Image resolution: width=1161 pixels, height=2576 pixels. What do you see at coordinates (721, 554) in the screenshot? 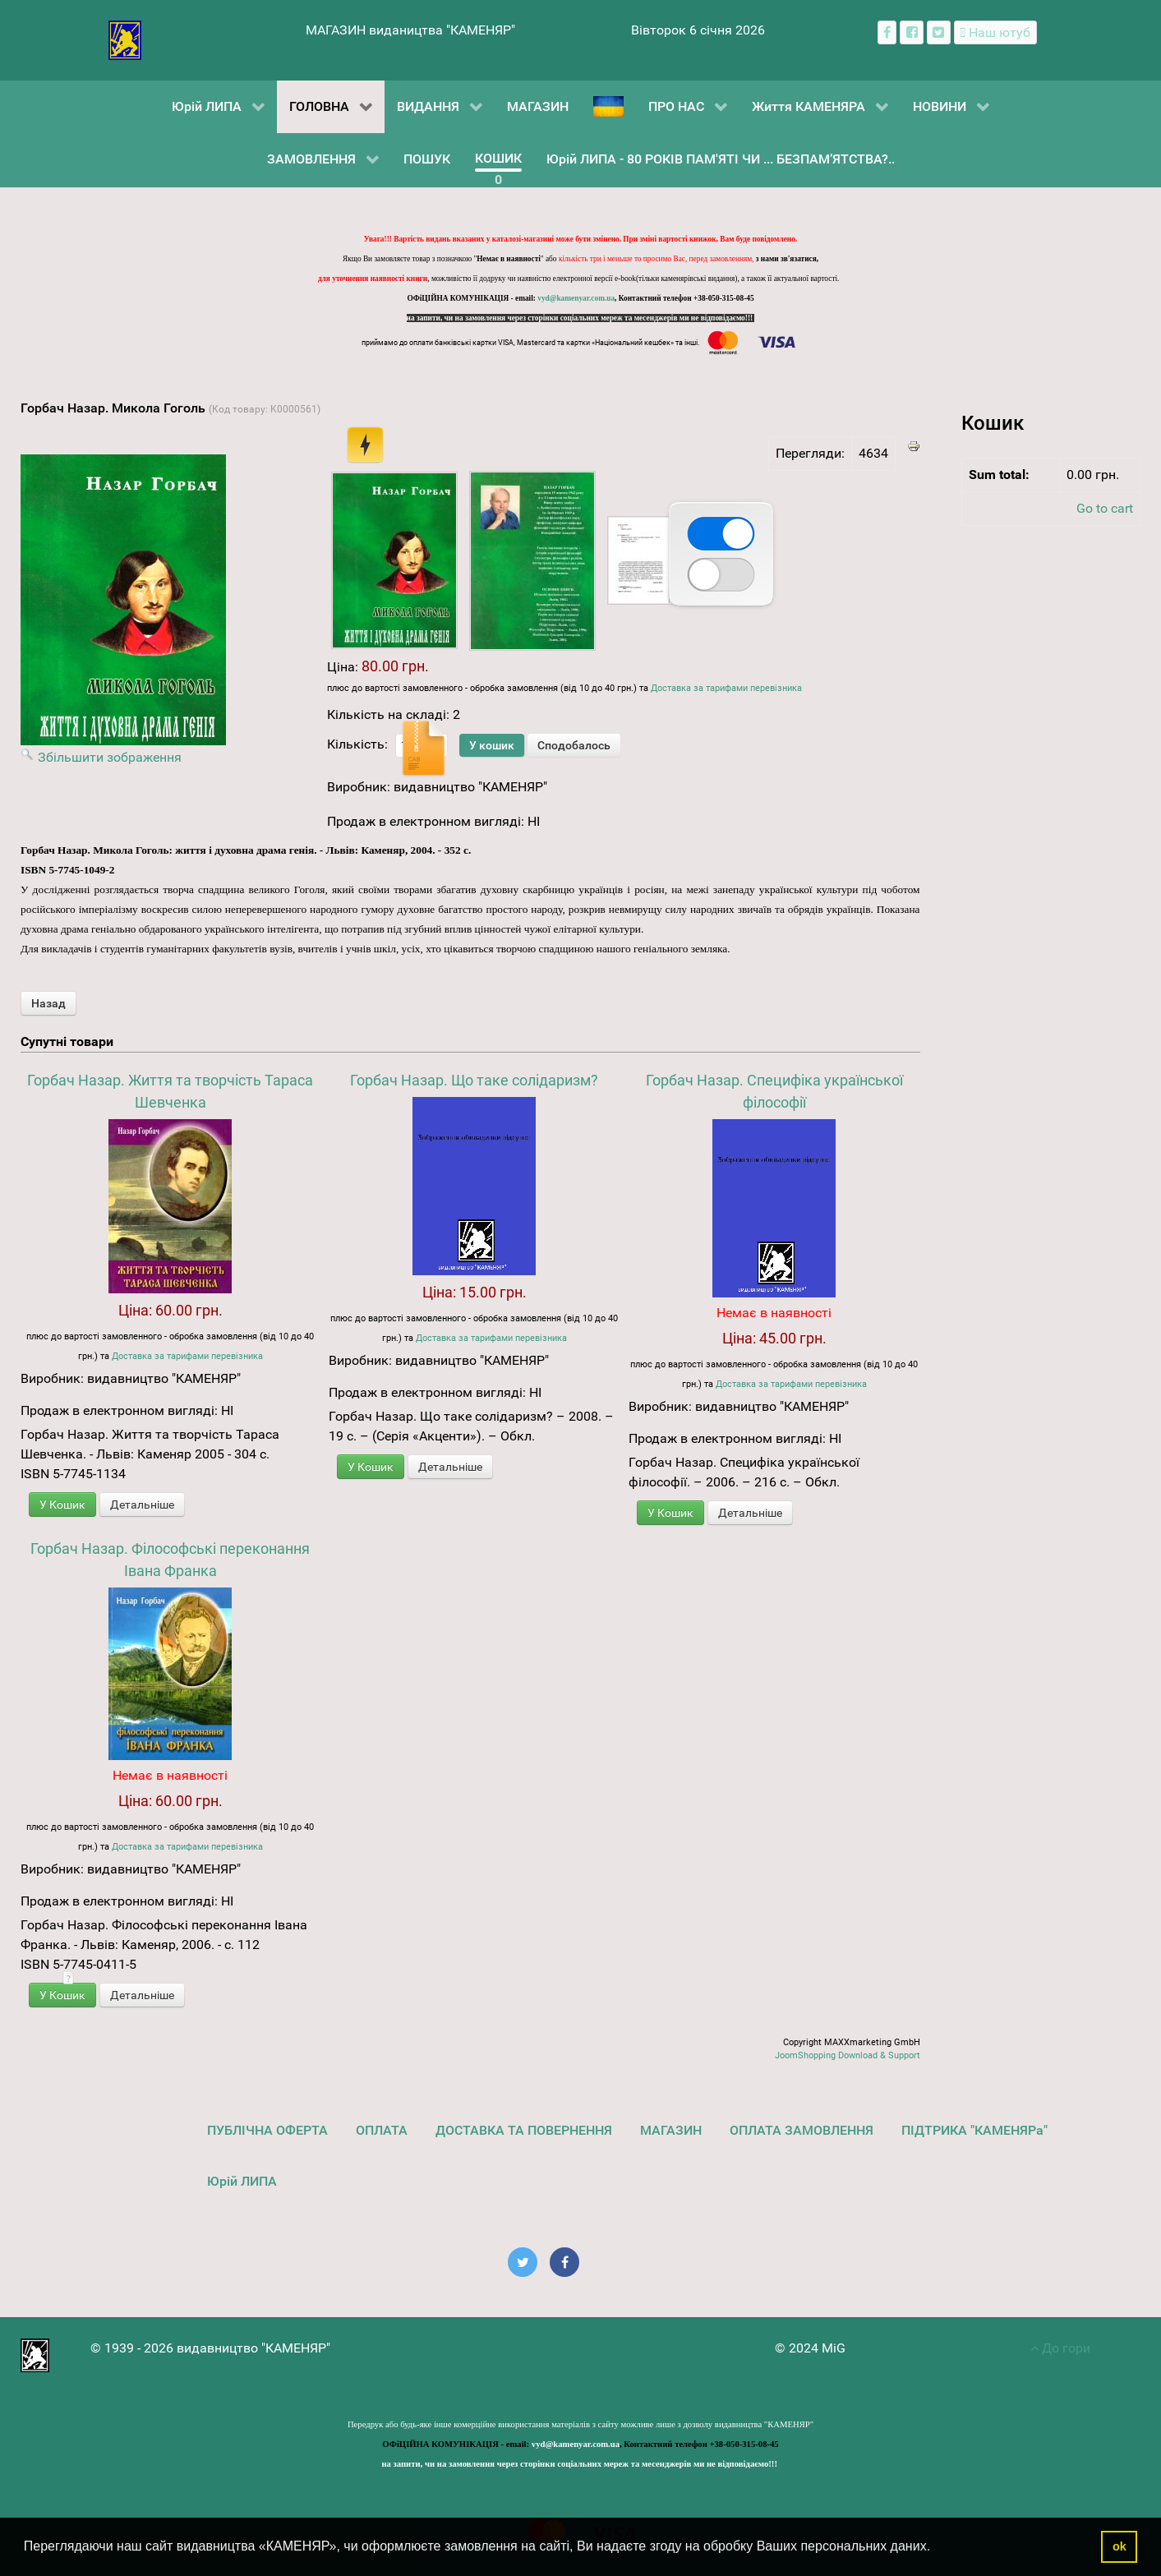
I see `open unity tweak tool settings` at bounding box center [721, 554].